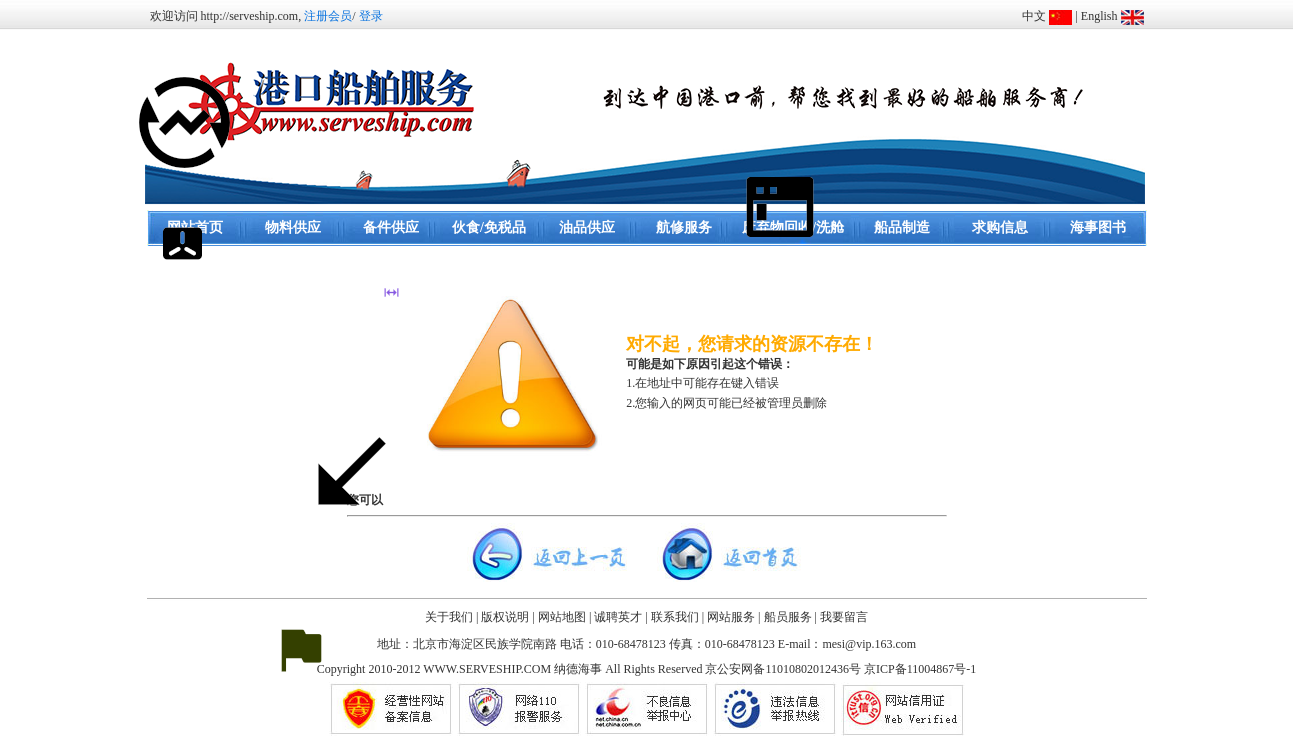 The image size is (1293, 740). What do you see at coordinates (184, 122) in the screenshot?
I see `exchange or convert funds` at bounding box center [184, 122].